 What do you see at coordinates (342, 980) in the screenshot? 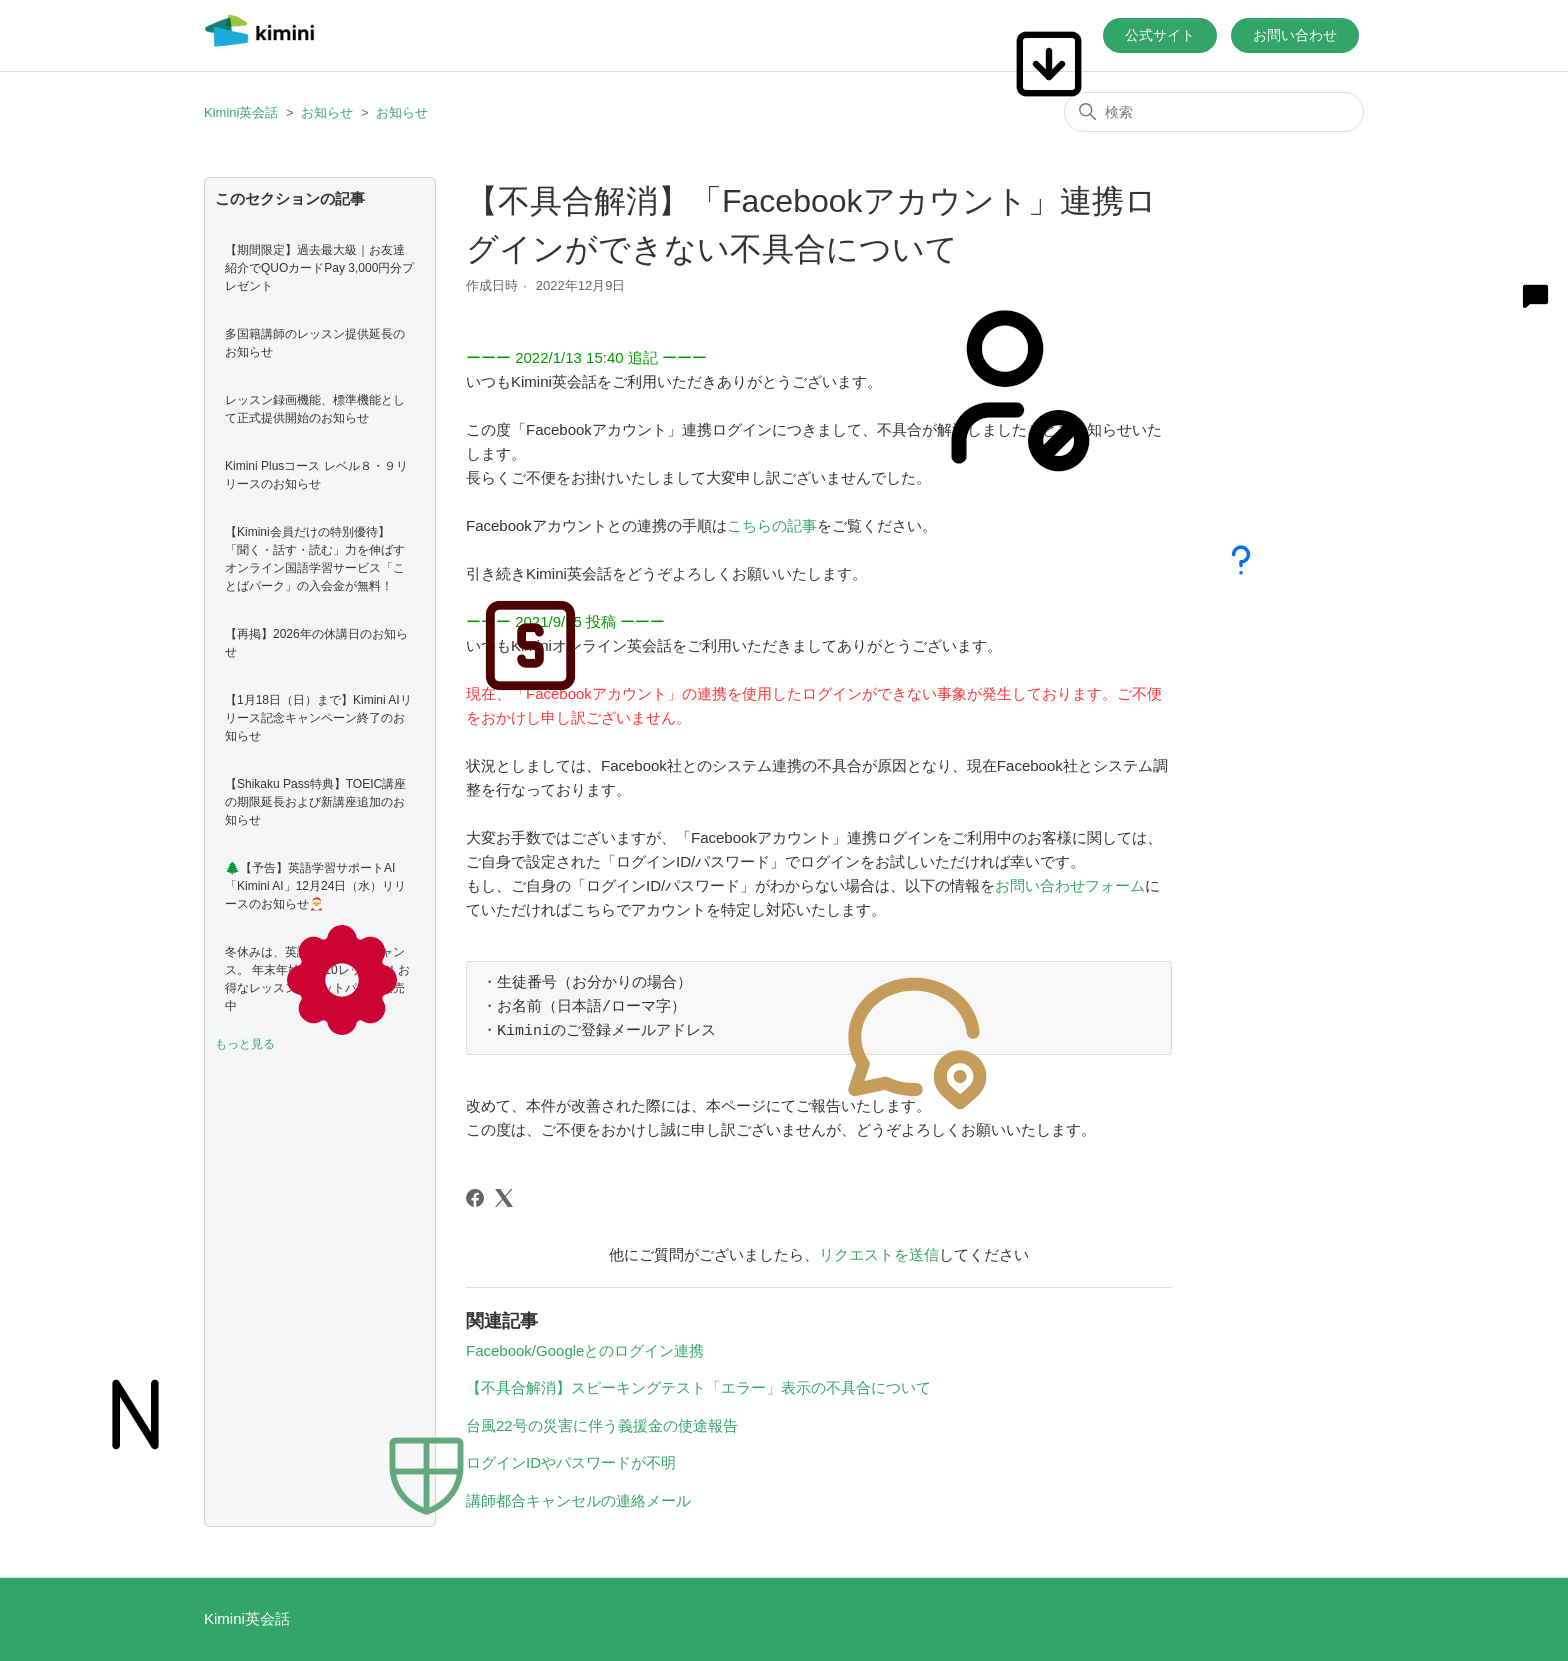
I see `open settings menu` at bounding box center [342, 980].